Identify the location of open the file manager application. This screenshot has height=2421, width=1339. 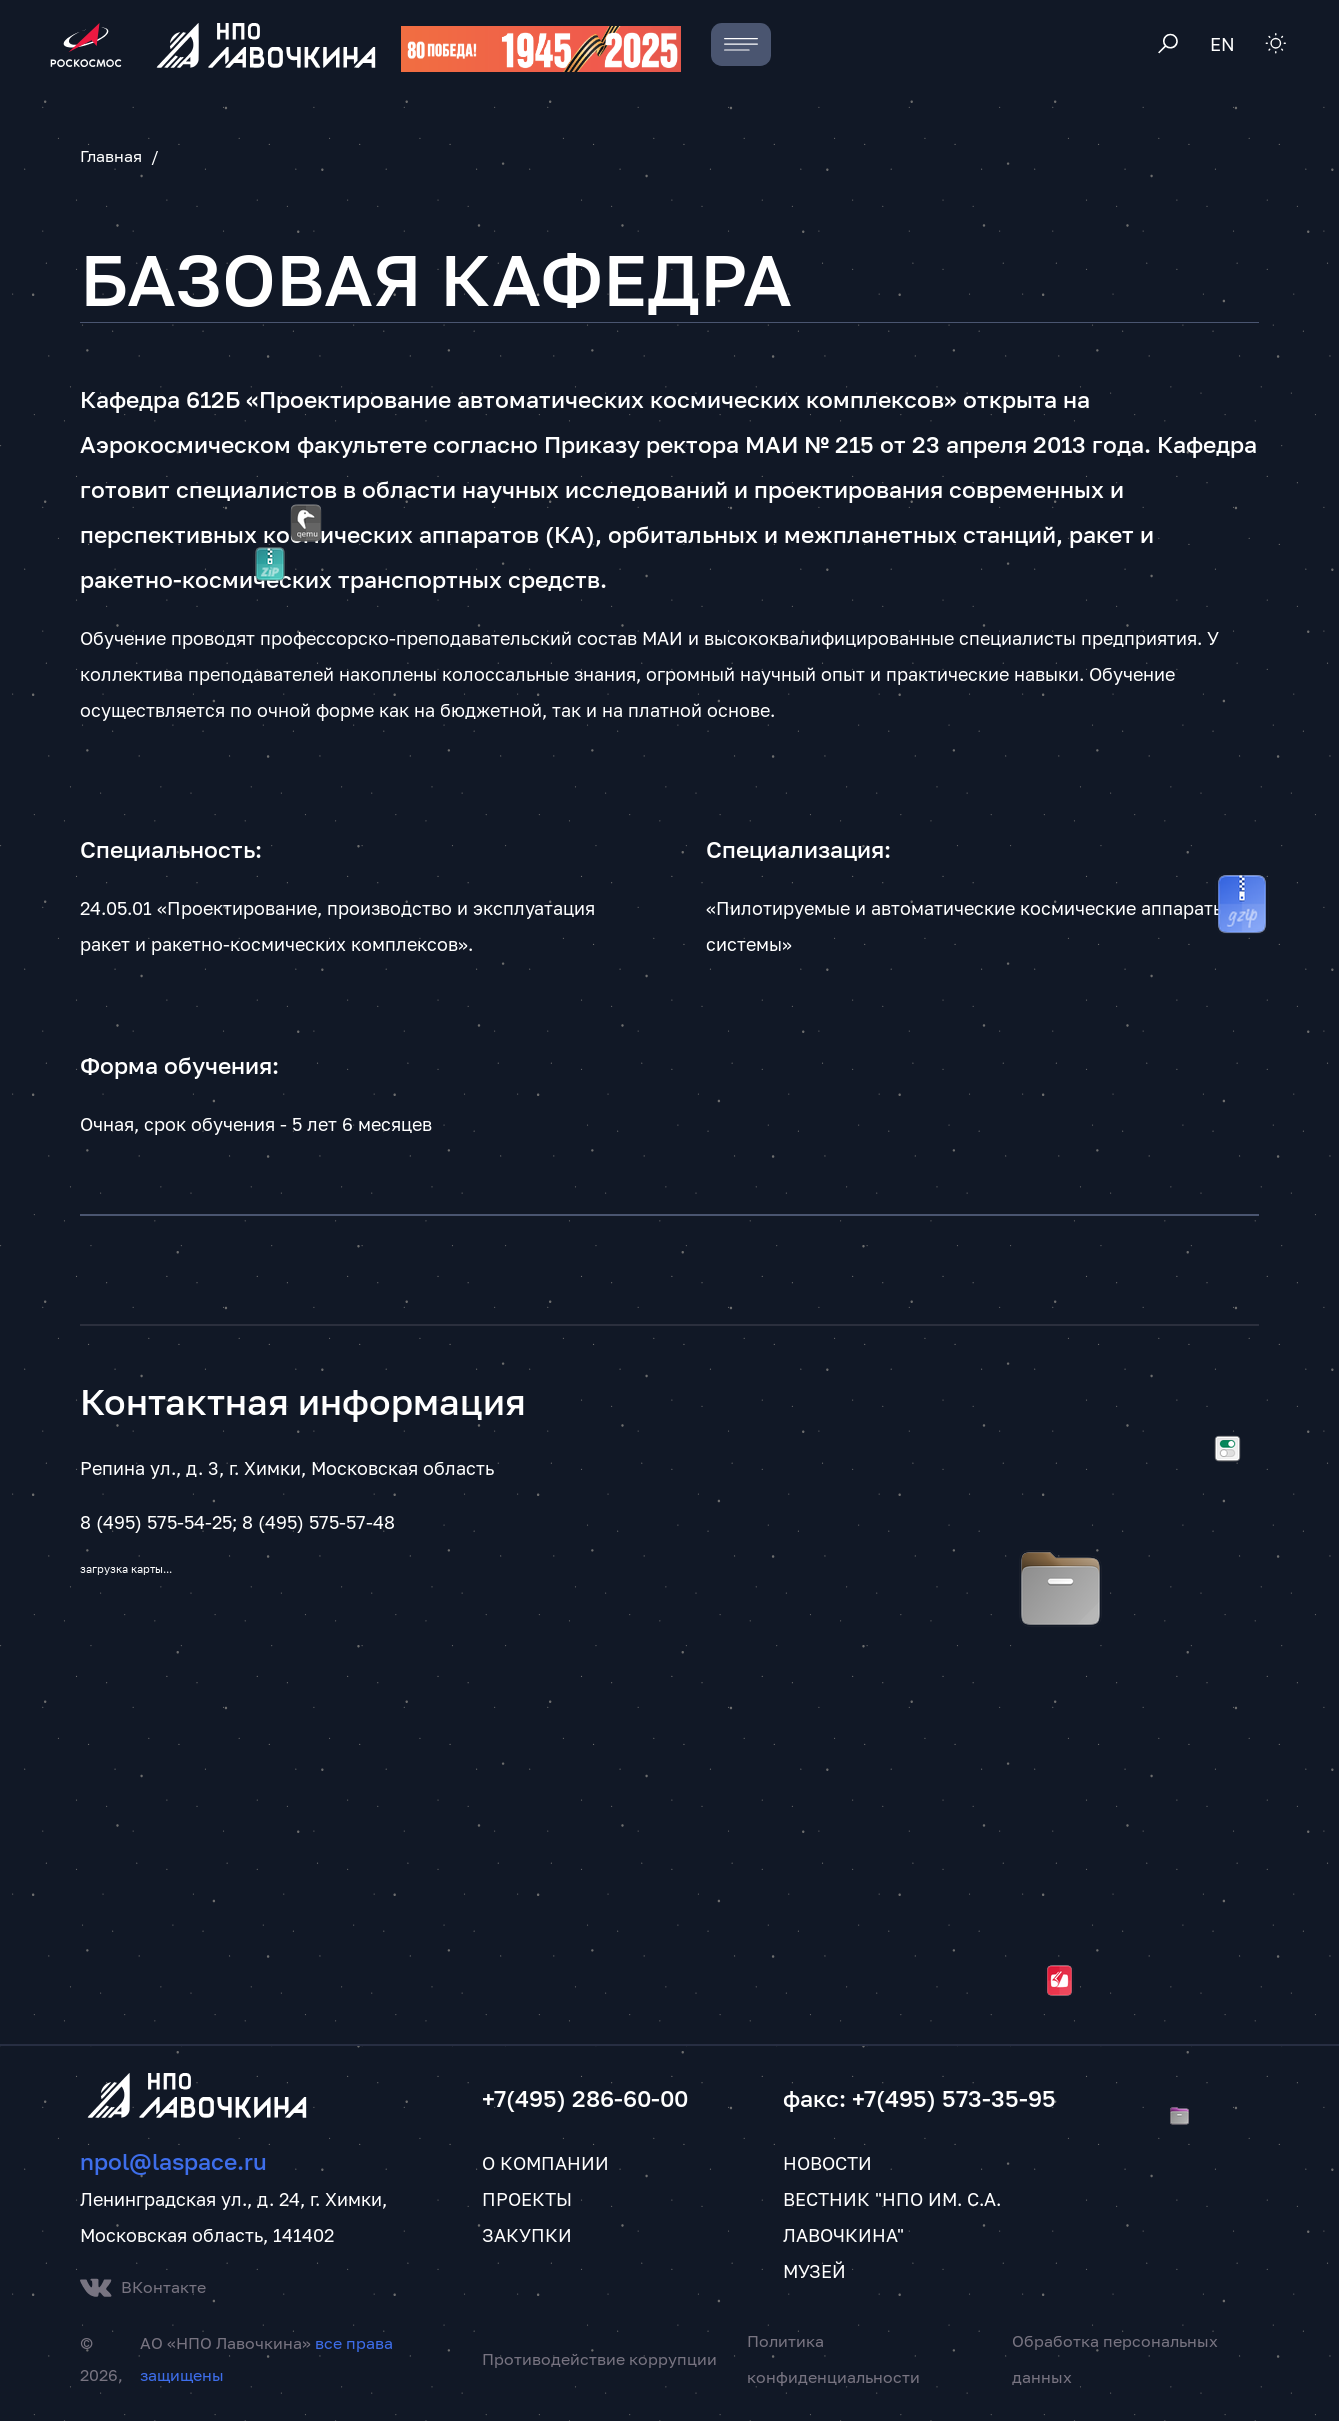
(1060, 1588).